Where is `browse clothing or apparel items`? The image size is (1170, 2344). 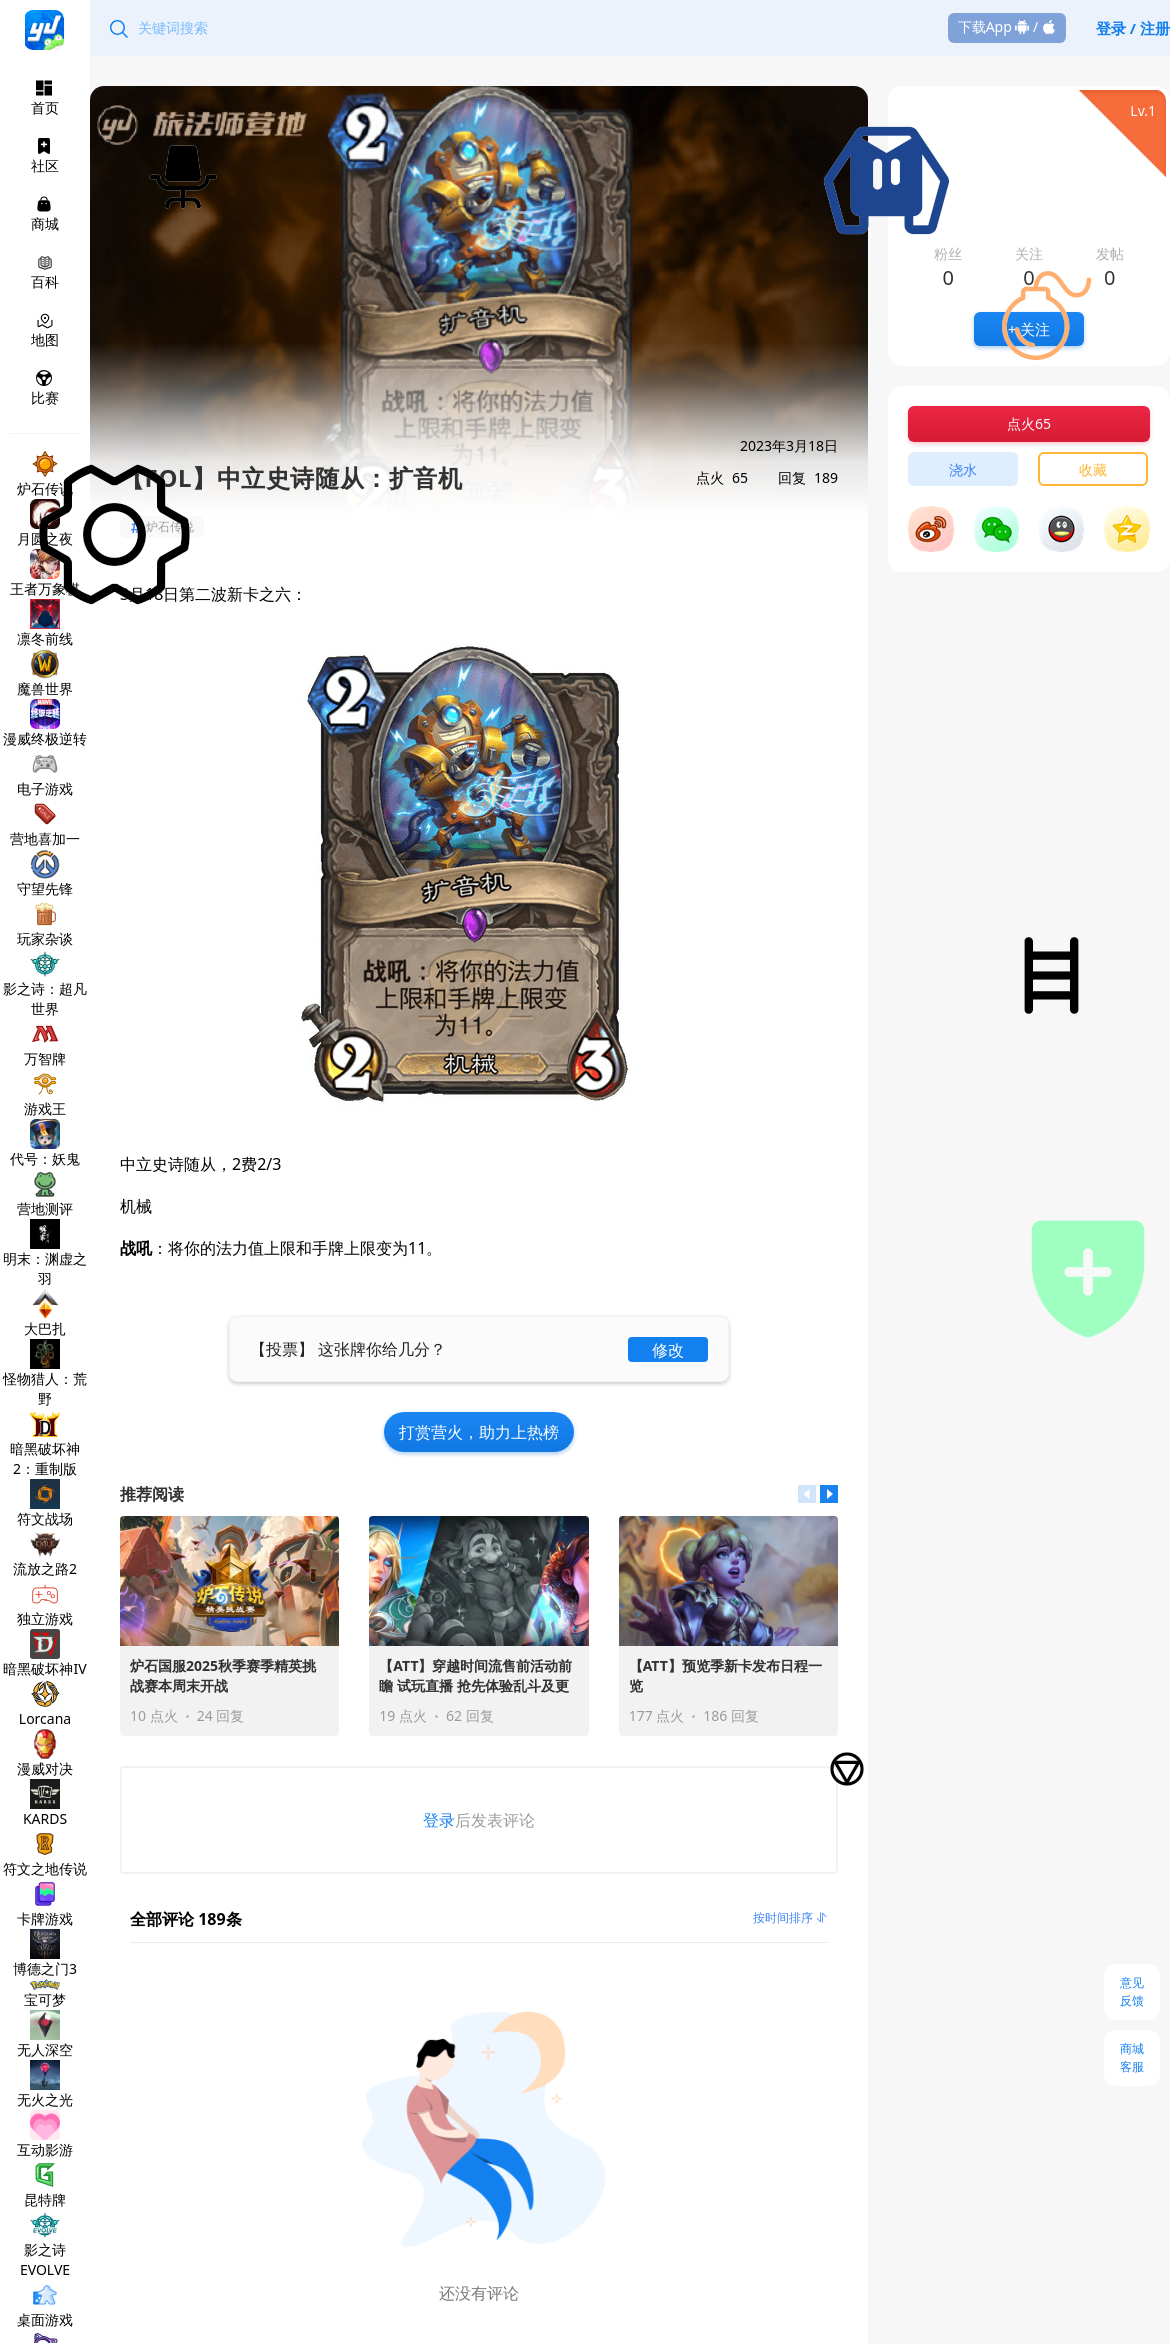 browse clothing or apparel items is located at coordinates (886, 180).